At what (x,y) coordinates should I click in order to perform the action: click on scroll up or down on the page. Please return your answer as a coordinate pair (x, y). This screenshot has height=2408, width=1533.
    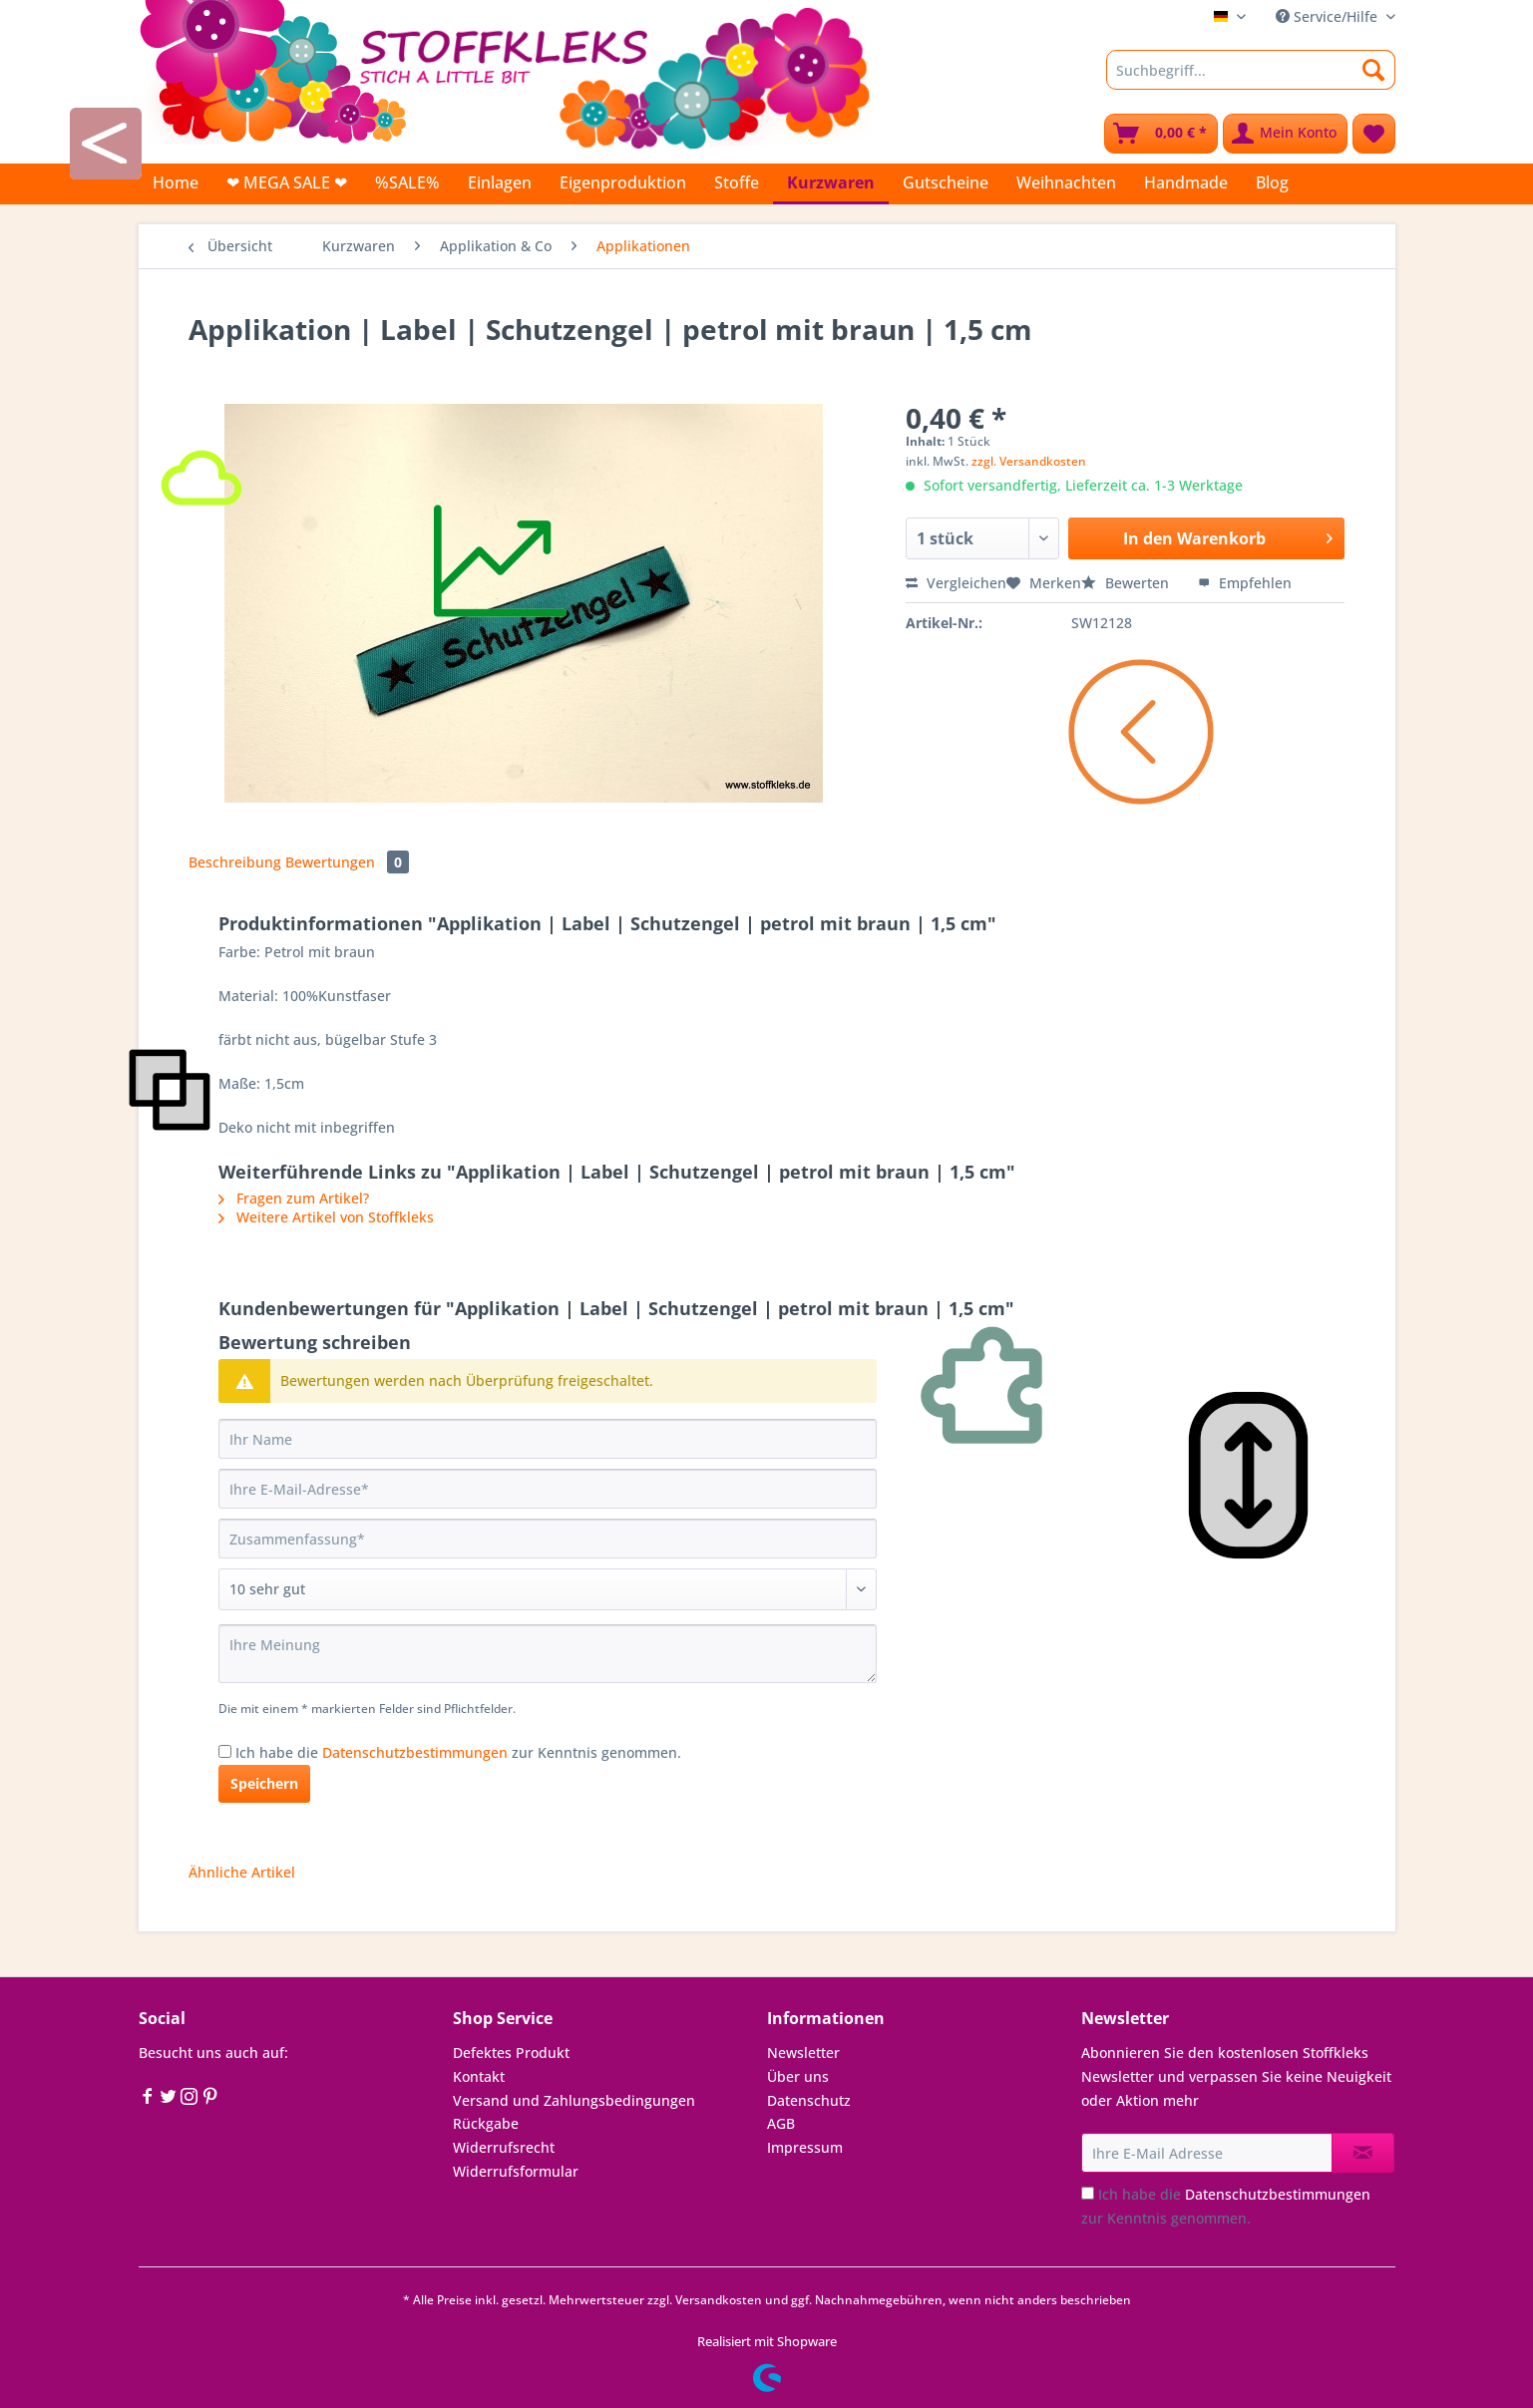
    Looking at the image, I should click on (1248, 1475).